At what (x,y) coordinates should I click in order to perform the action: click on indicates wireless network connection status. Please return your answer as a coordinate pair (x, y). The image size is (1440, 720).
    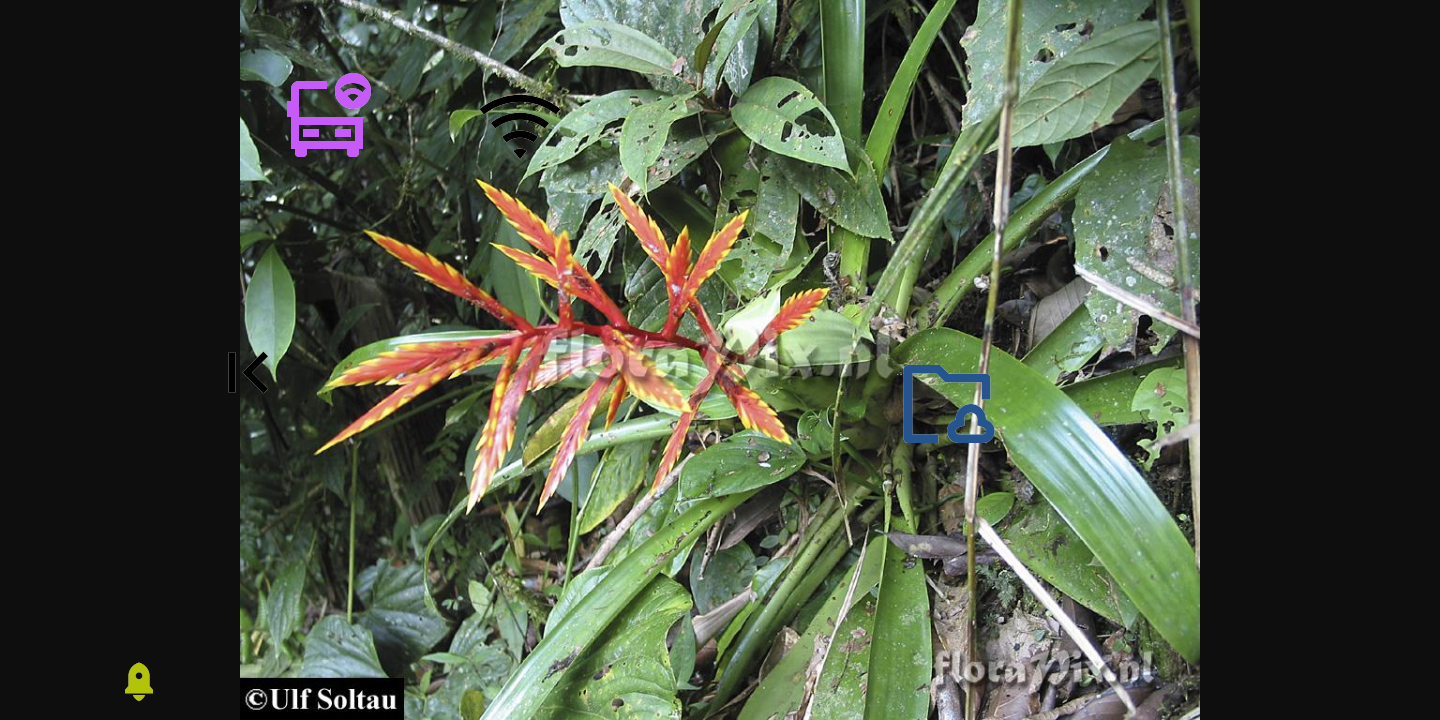
    Looking at the image, I should click on (520, 127).